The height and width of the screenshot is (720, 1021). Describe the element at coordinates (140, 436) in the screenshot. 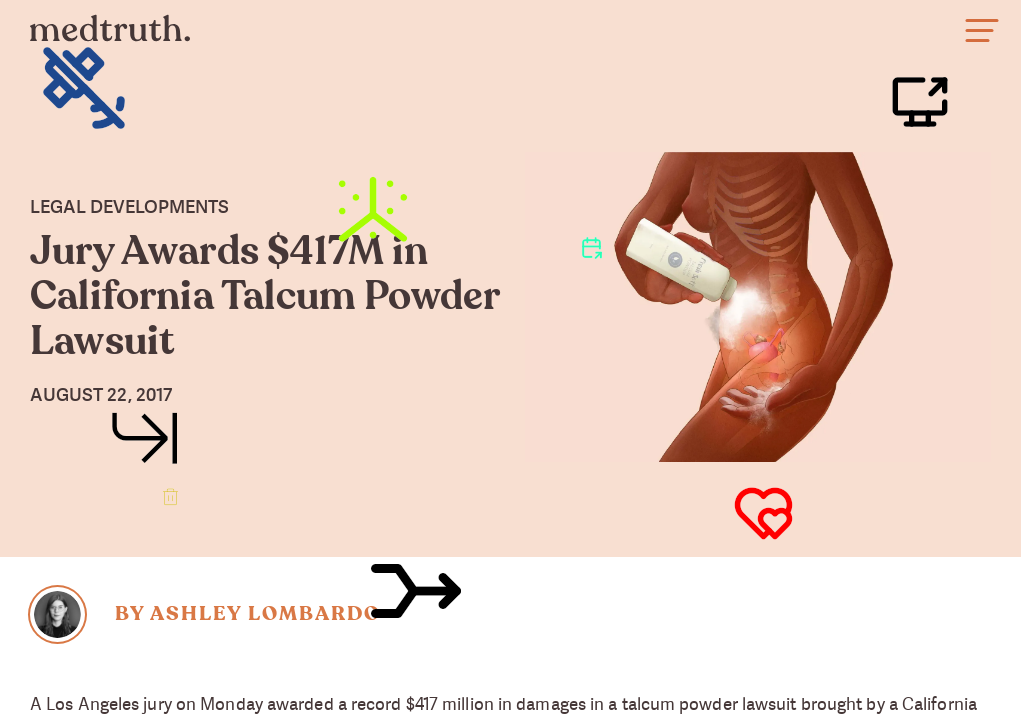

I see `move cursor to next tab stop` at that location.